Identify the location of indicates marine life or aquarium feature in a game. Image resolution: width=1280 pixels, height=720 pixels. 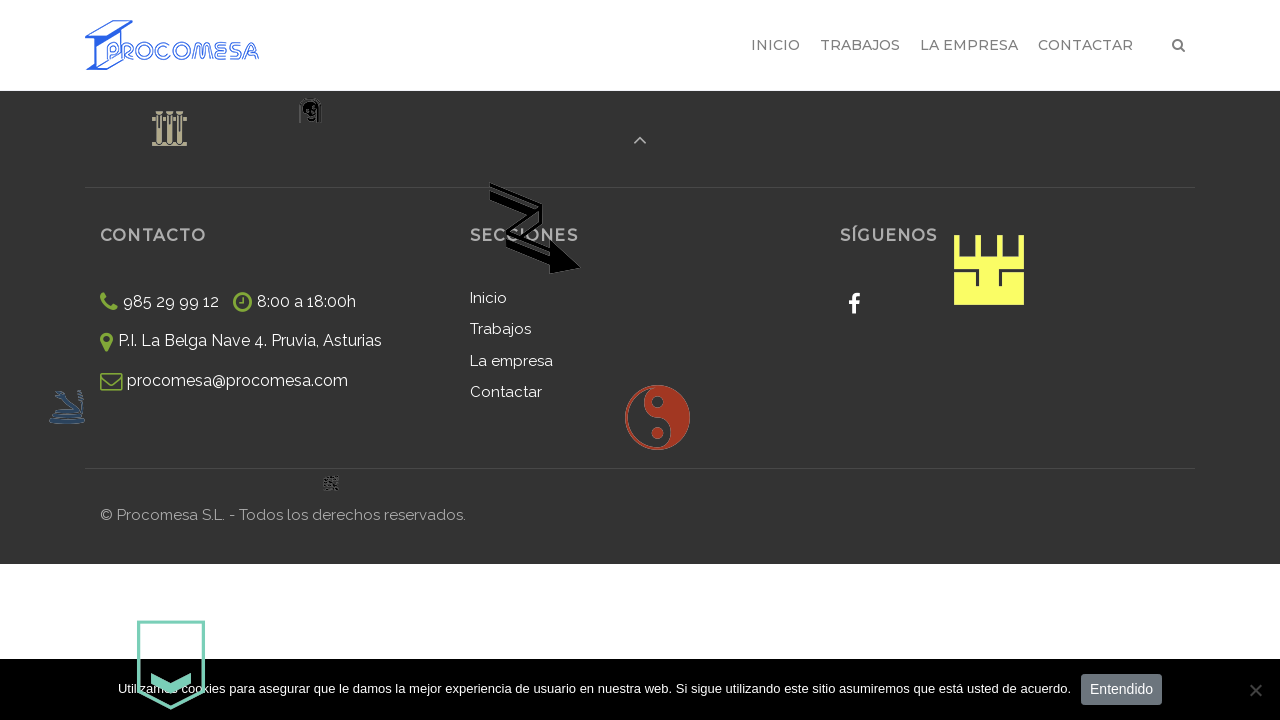
(331, 483).